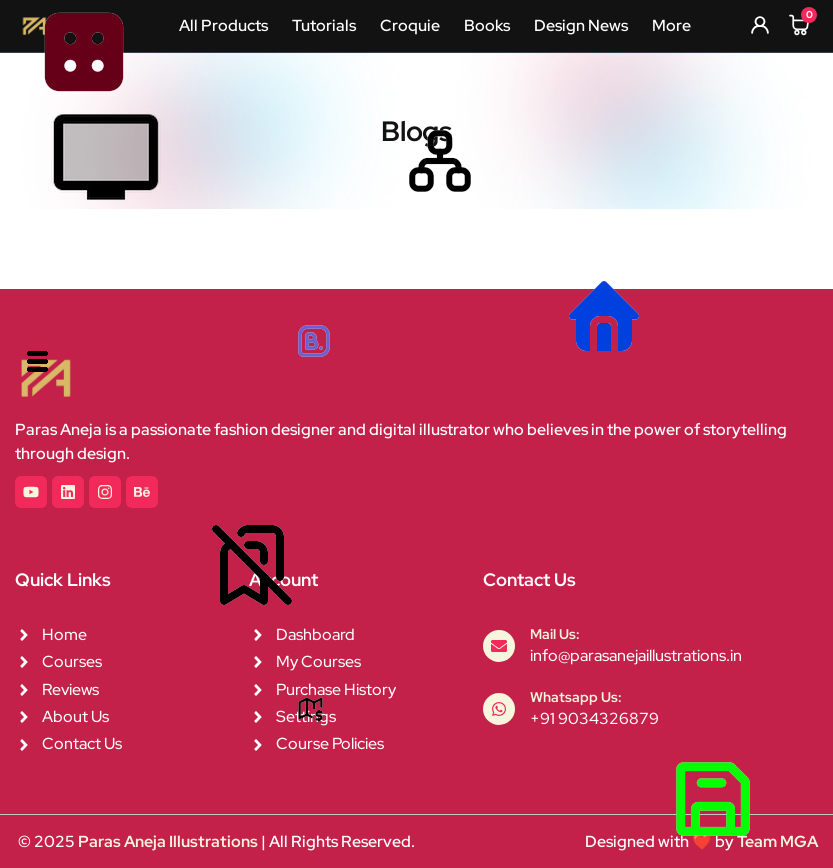 This screenshot has width=833, height=868. I want to click on save current file or document, so click(713, 799).